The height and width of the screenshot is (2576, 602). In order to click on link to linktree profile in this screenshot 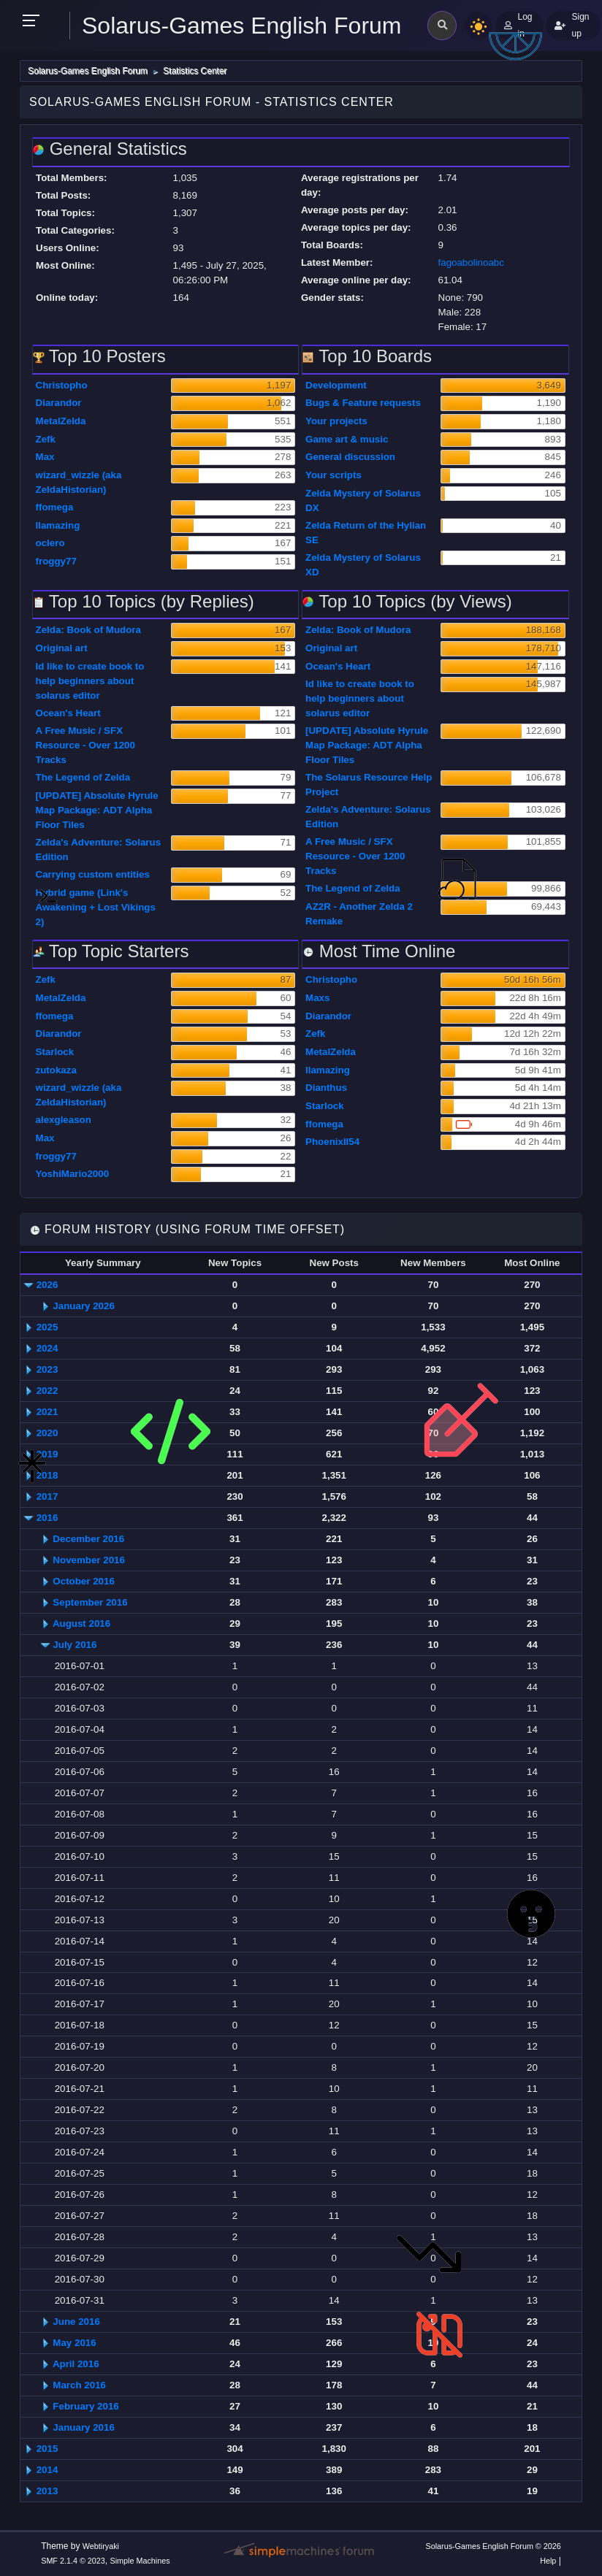, I will do `click(32, 1466)`.